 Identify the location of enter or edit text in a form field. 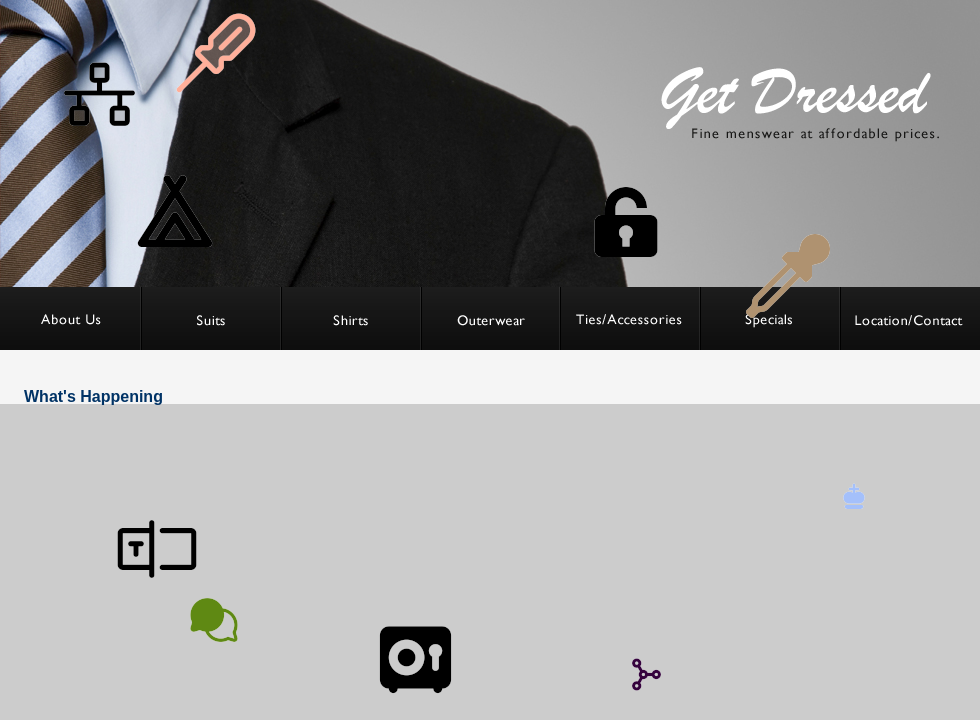
(157, 549).